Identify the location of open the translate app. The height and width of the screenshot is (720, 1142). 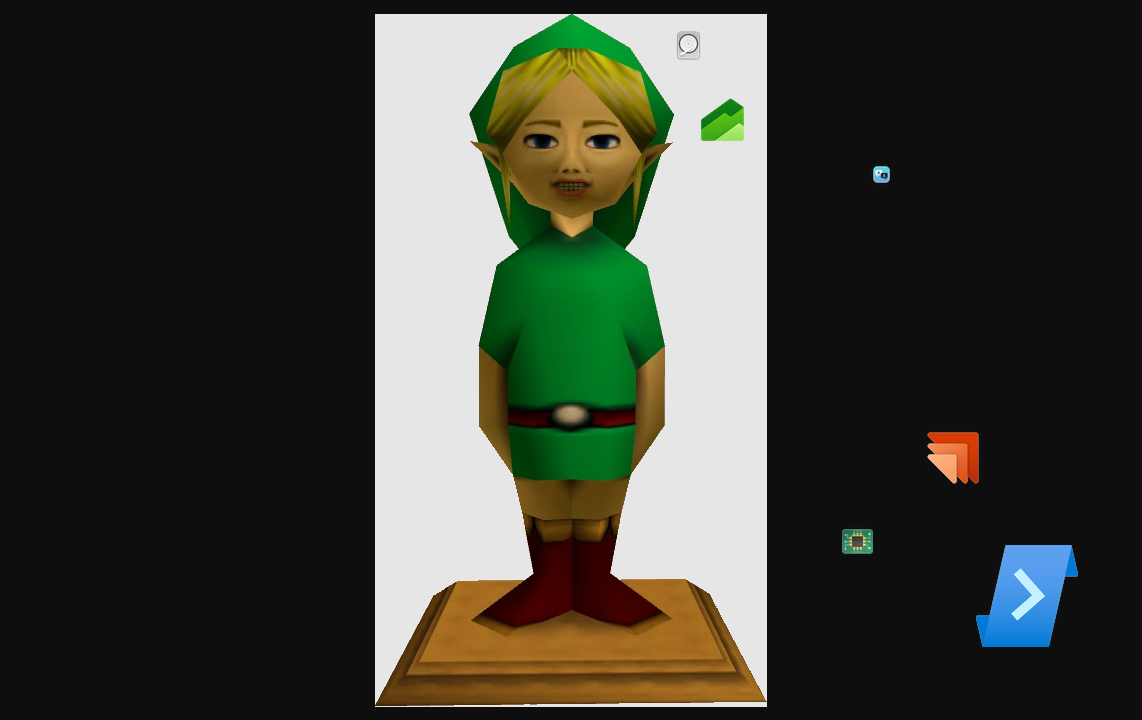
(881, 174).